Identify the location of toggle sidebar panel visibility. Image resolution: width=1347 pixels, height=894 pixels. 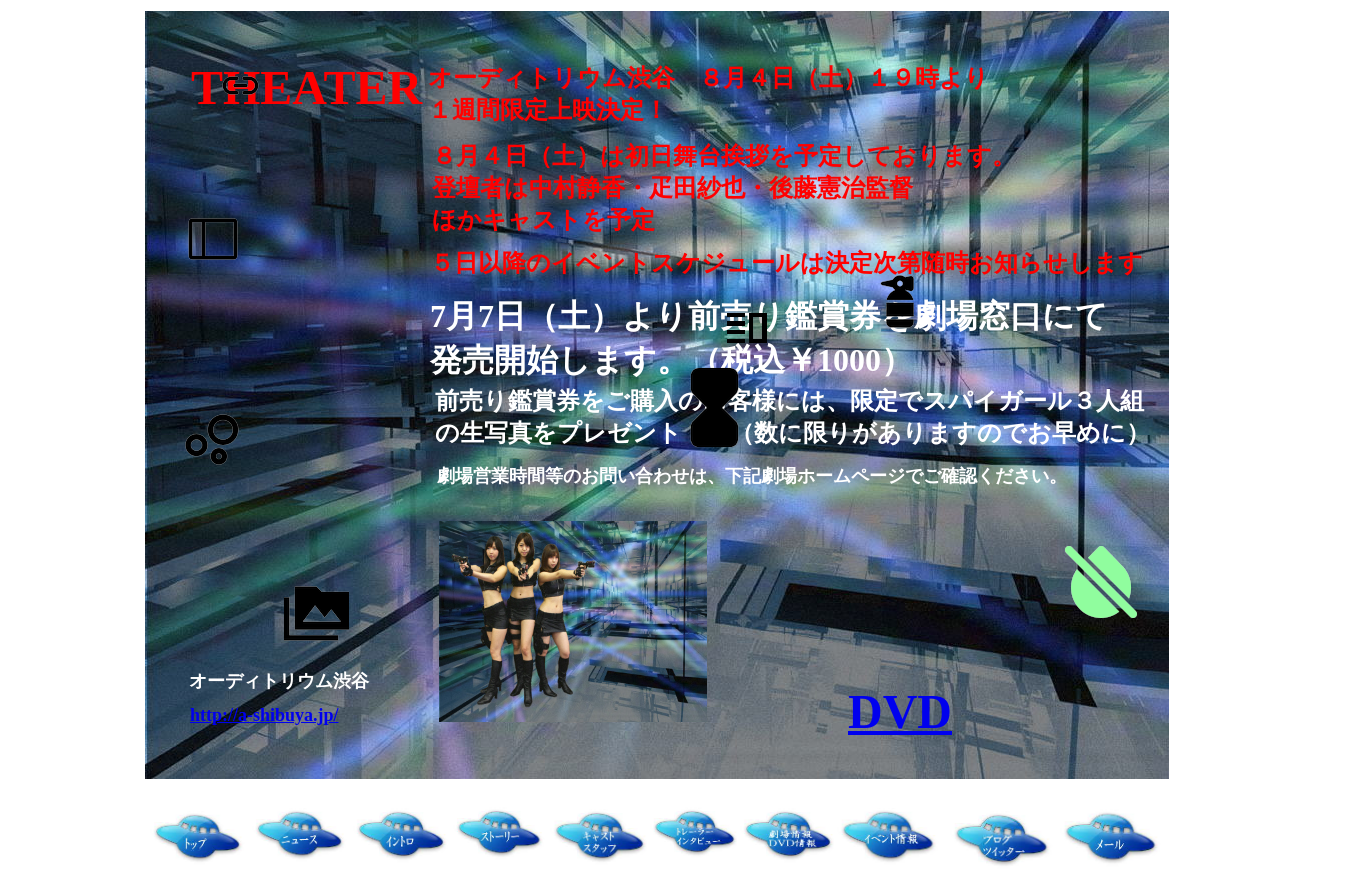
(213, 239).